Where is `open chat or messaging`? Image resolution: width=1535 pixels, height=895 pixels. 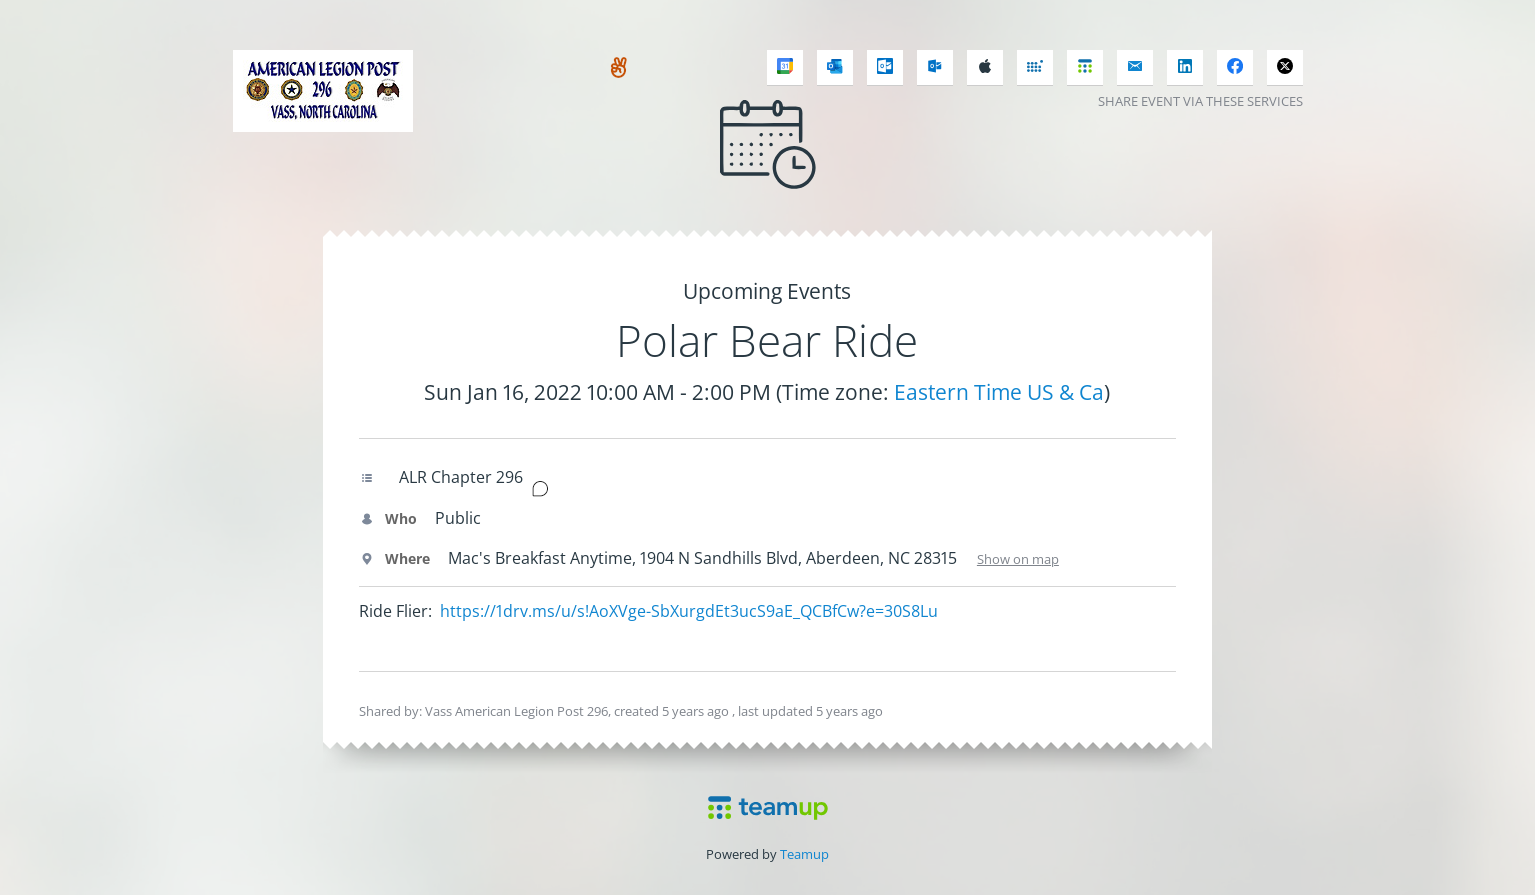
open chat or messaging is located at coordinates (540, 489).